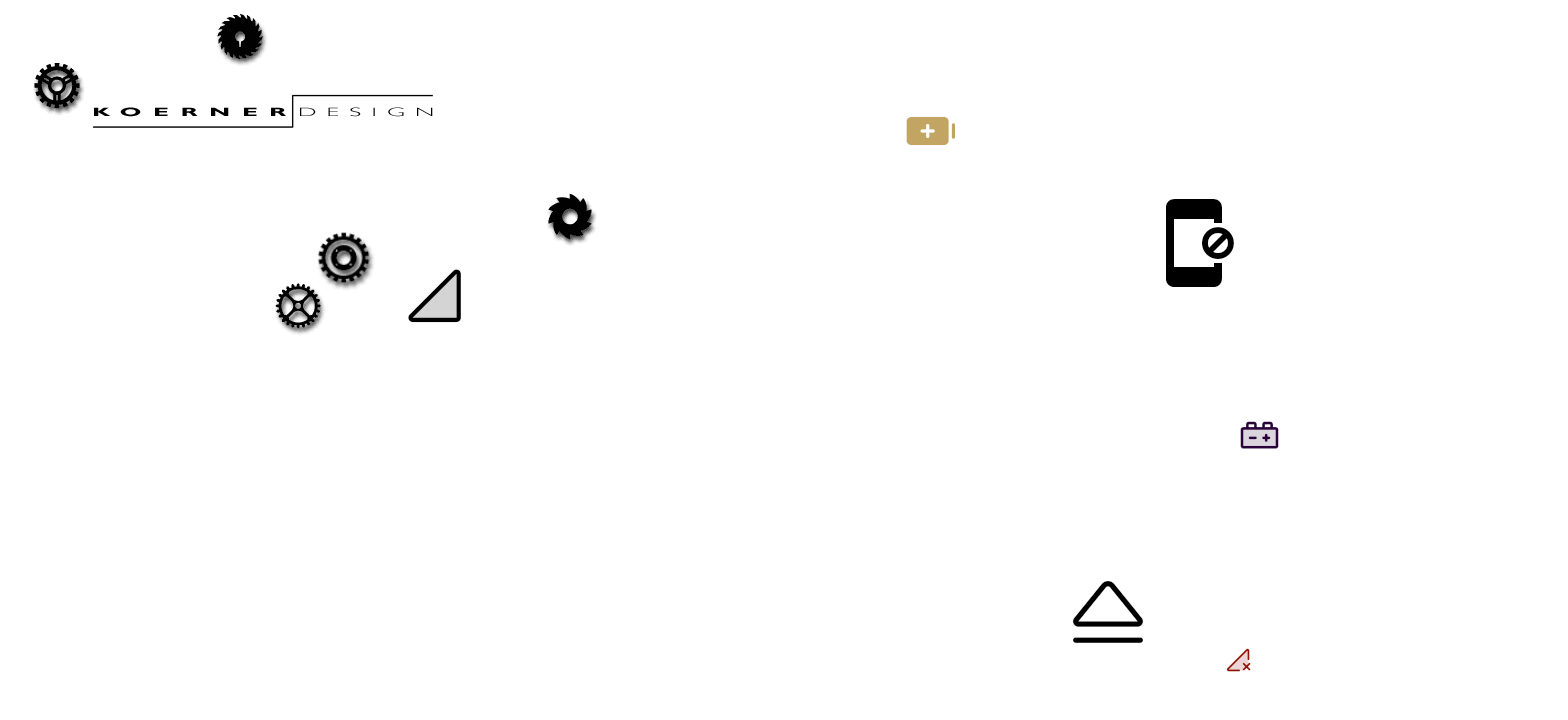 This screenshot has width=1568, height=720. I want to click on block or restrict an app, so click(1194, 243).